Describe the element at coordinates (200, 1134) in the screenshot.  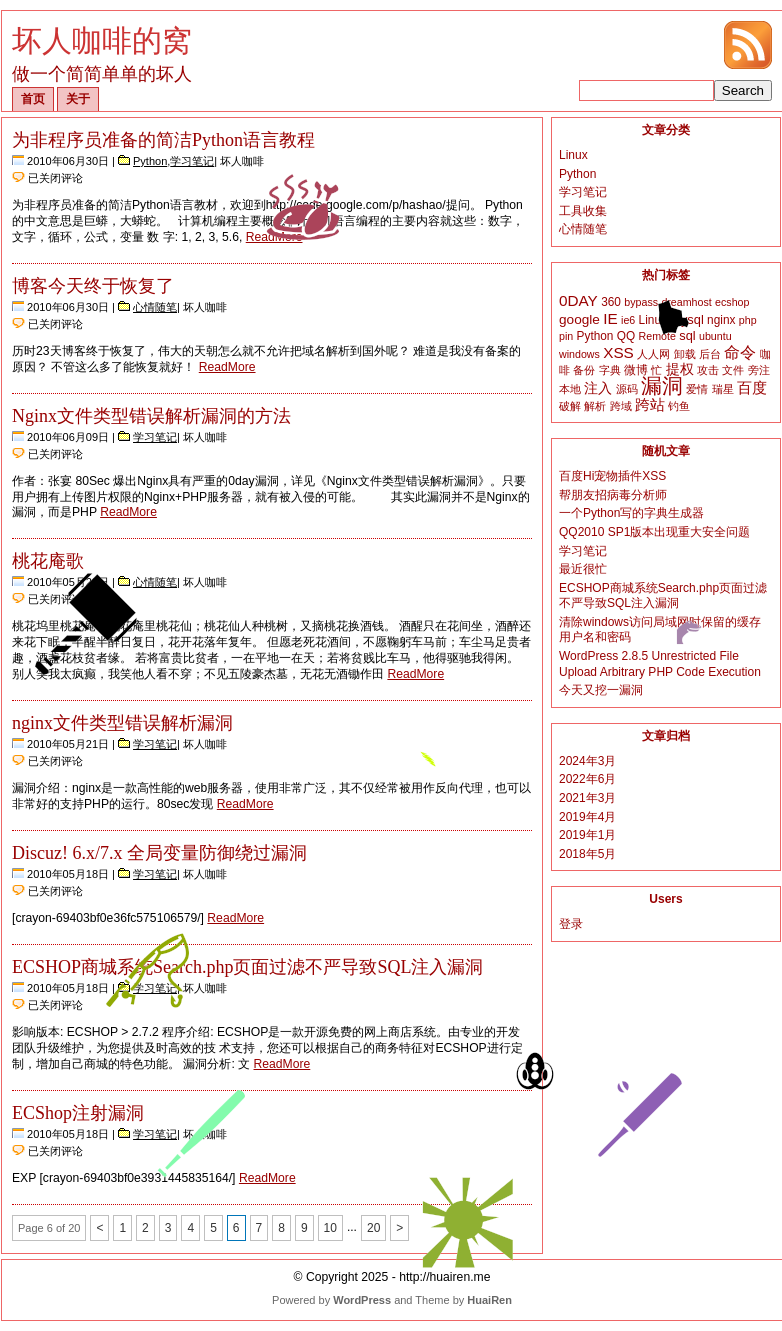
I see `access baseball or batting-related content` at that location.